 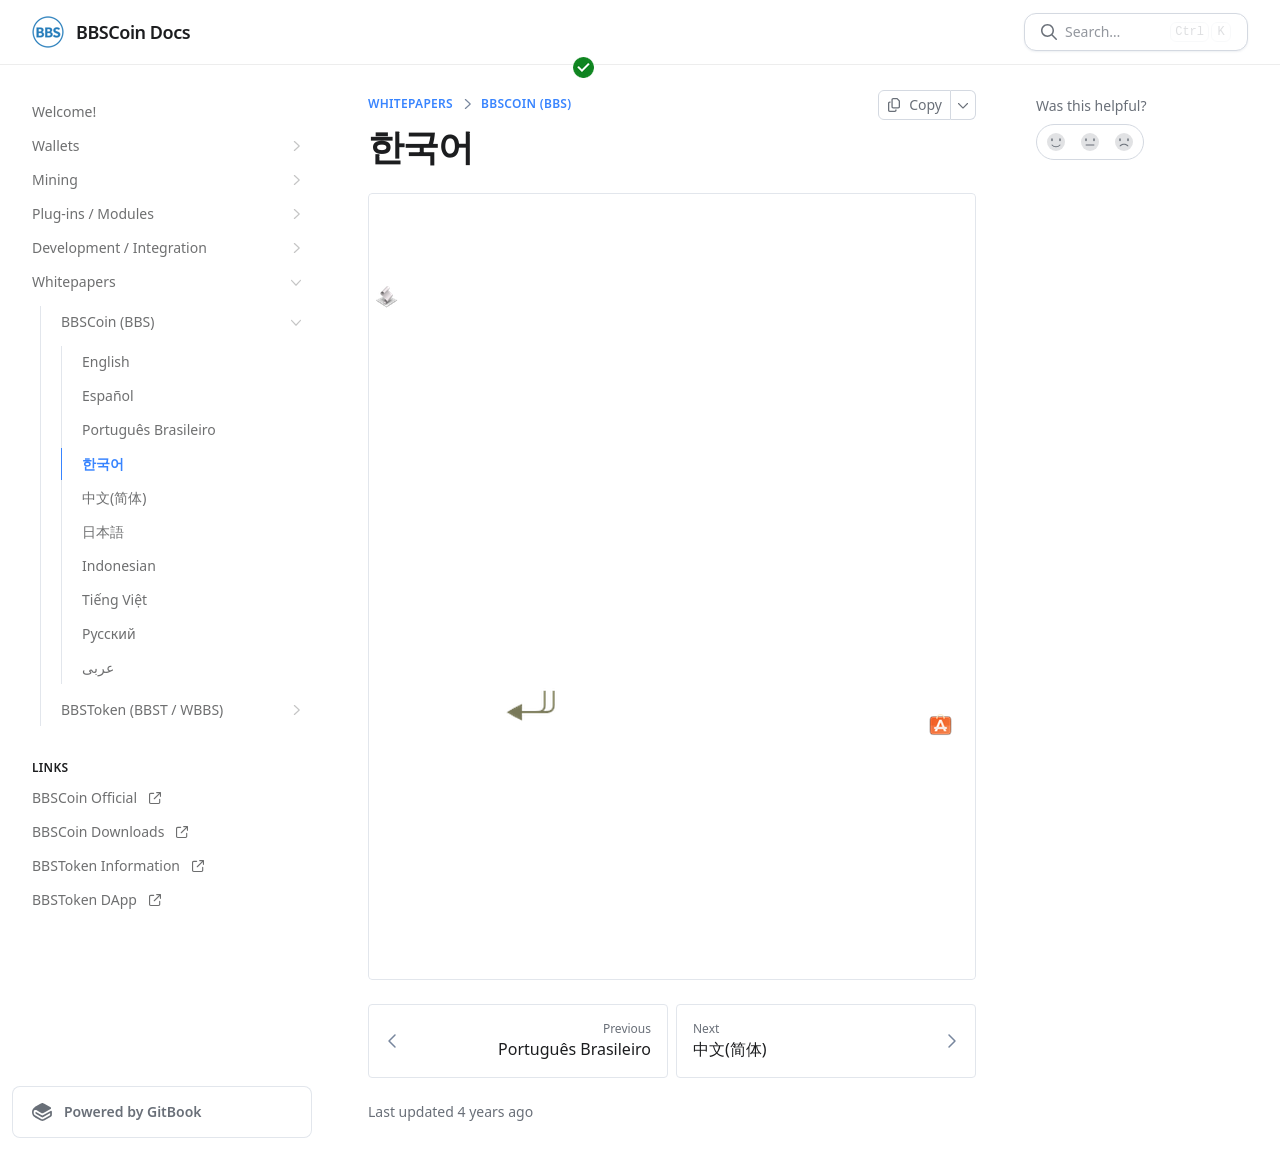 I want to click on open the software store to browse and install apps, so click(x=940, y=725).